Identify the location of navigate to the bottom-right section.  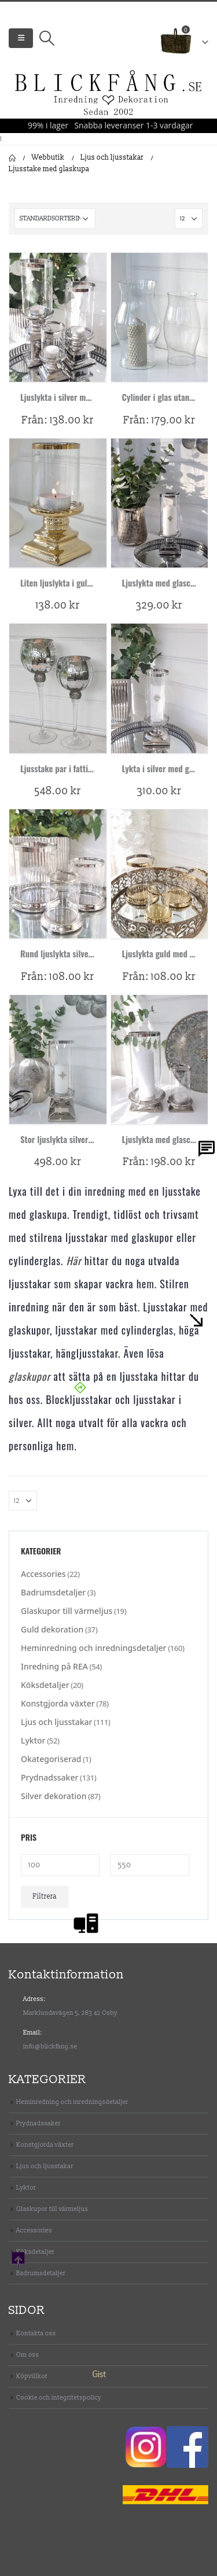
(196, 1320).